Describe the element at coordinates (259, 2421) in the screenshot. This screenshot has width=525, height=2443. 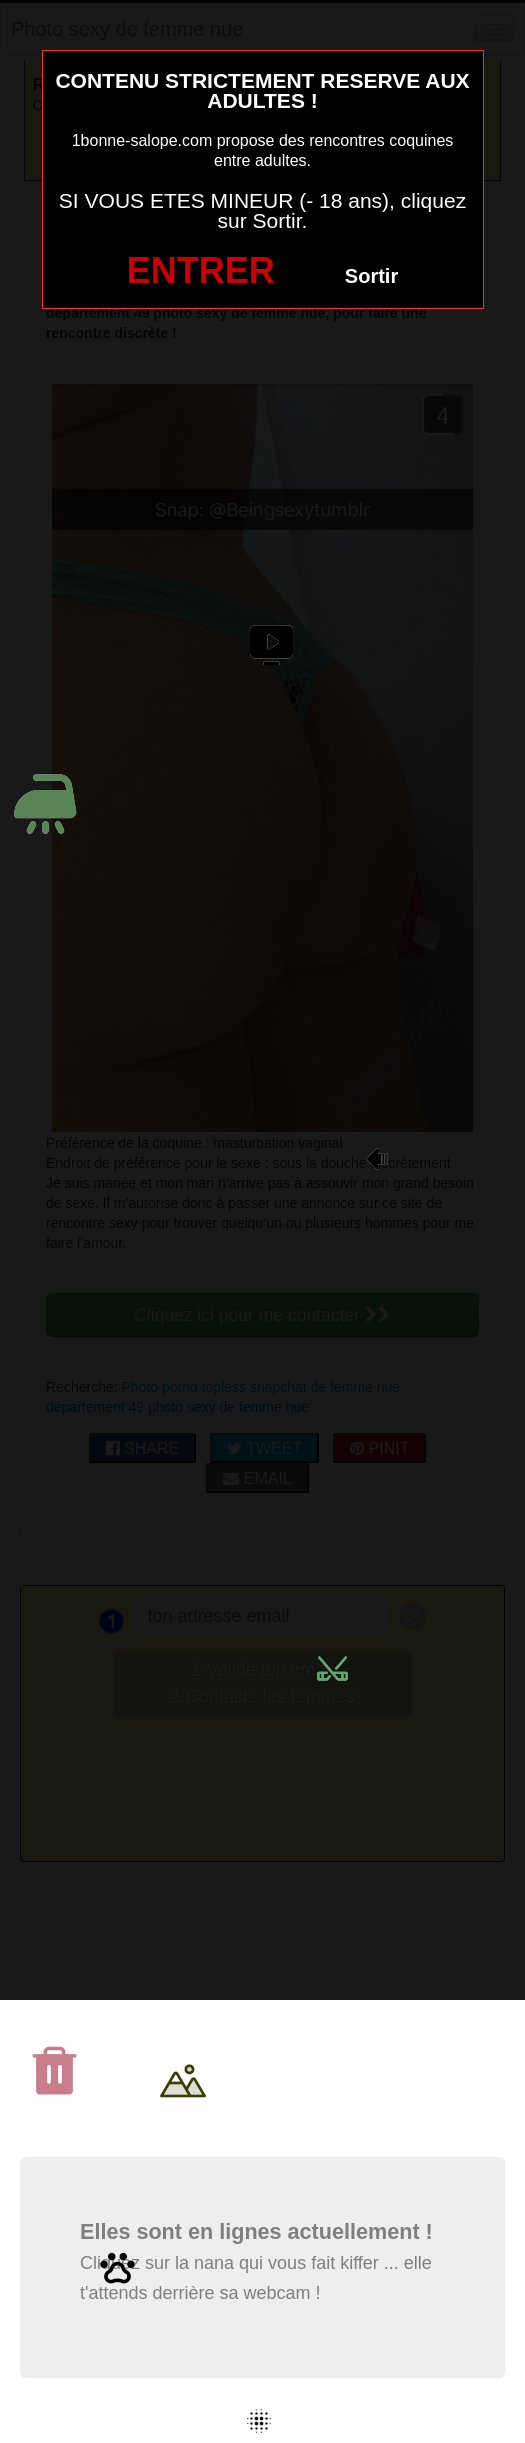
I see `apply blur effect to image` at that location.